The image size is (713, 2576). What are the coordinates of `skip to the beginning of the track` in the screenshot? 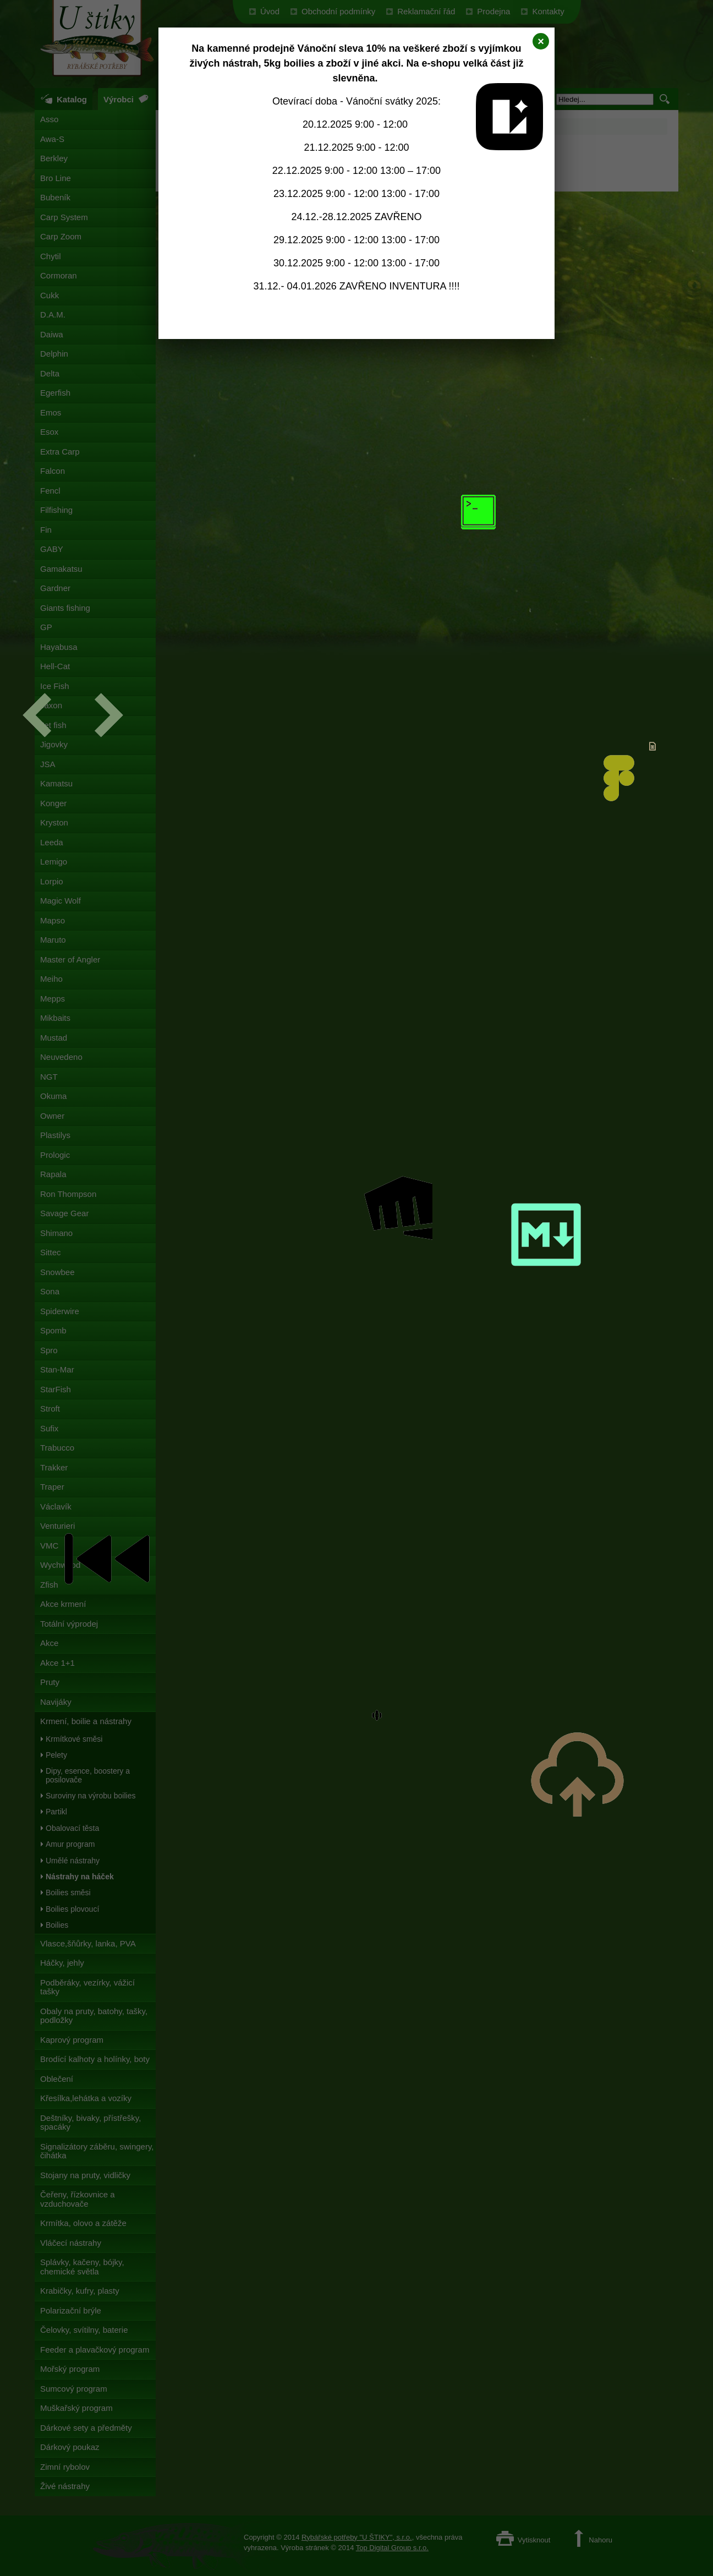 It's located at (107, 1558).